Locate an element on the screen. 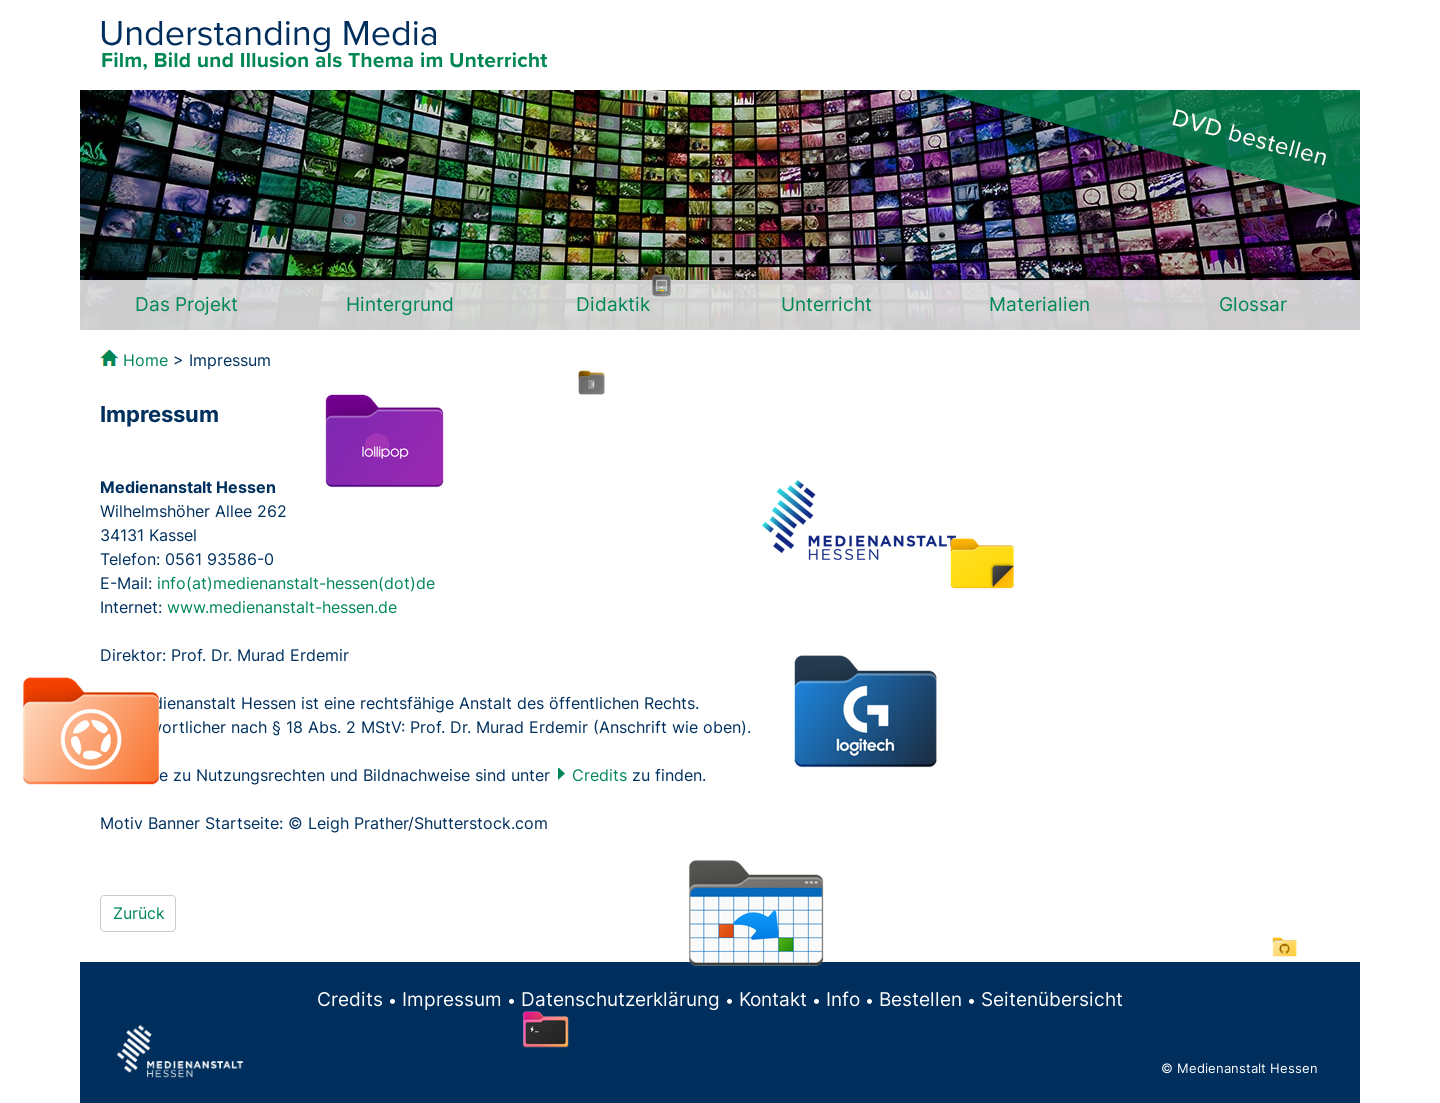 This screenshot has height=1103, width=1440. open folder containing github projects is located at coordinates (1284, 947).